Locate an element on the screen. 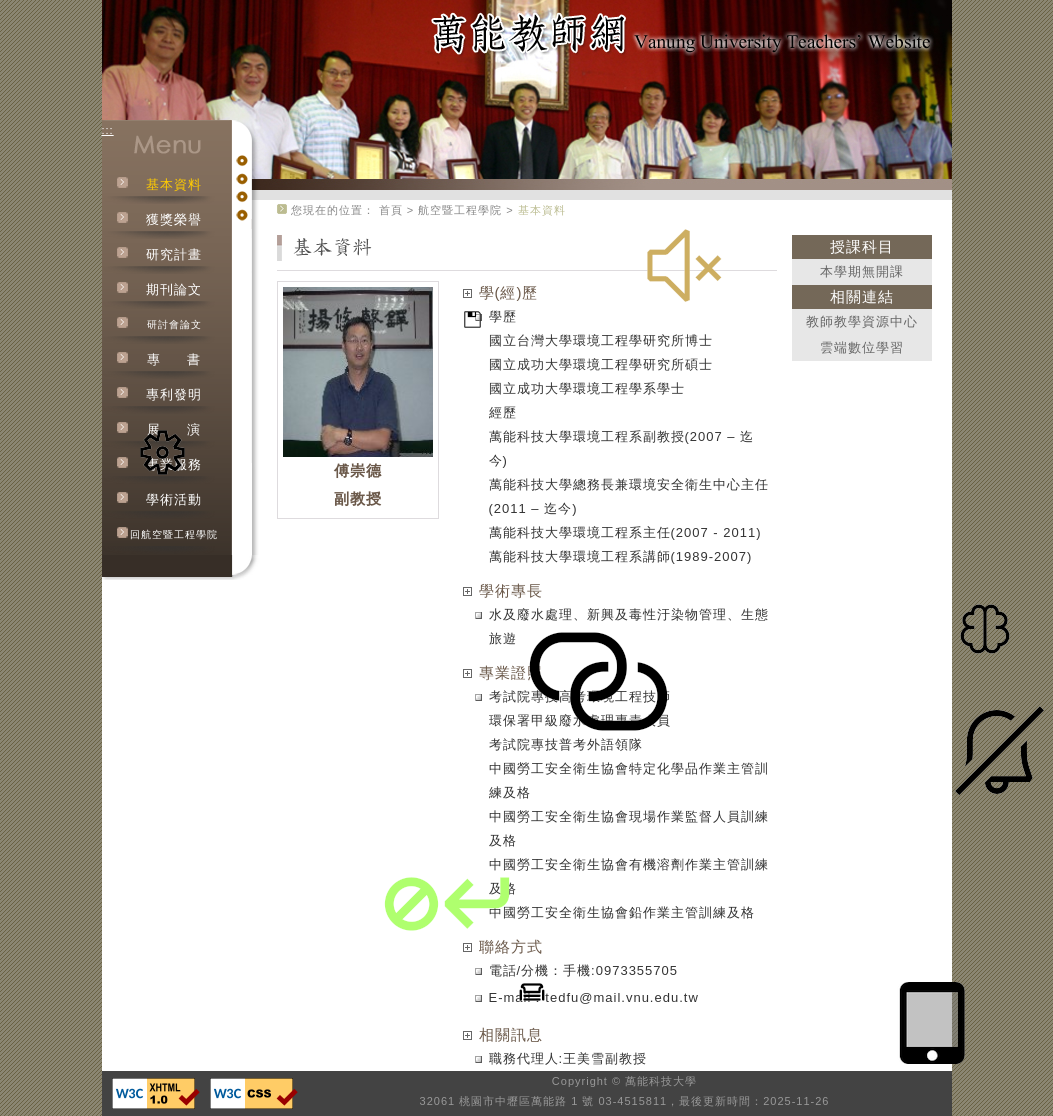 Image resolution: width=1053 pixels, height=1116 pixels. CouchDB database service logo is located at coordinates (532, 992).